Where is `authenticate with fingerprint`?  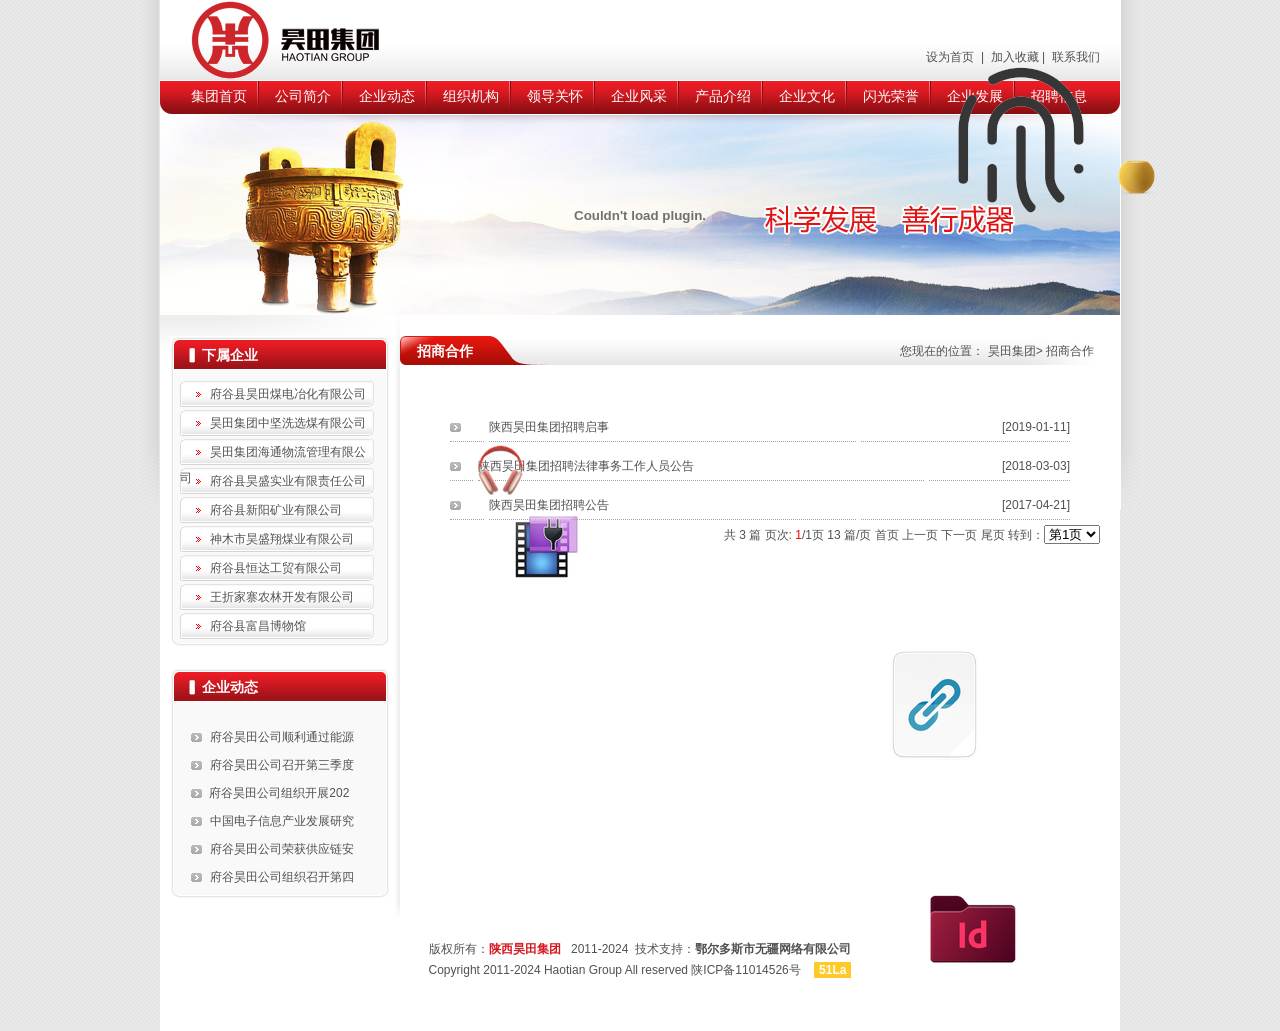 authenticate with fingerprint is located at coordinates (1021, 140).